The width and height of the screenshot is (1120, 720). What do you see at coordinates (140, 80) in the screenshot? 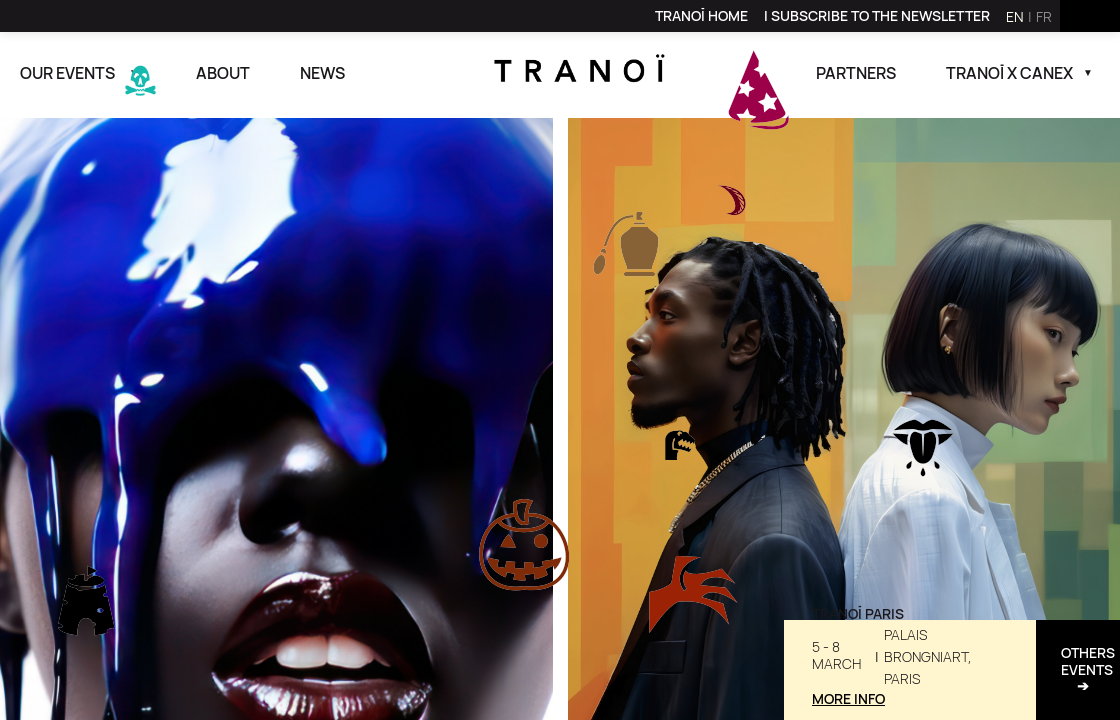
I see `enemy or creature type indicator in a game interface` at bounding box center [140, 80].